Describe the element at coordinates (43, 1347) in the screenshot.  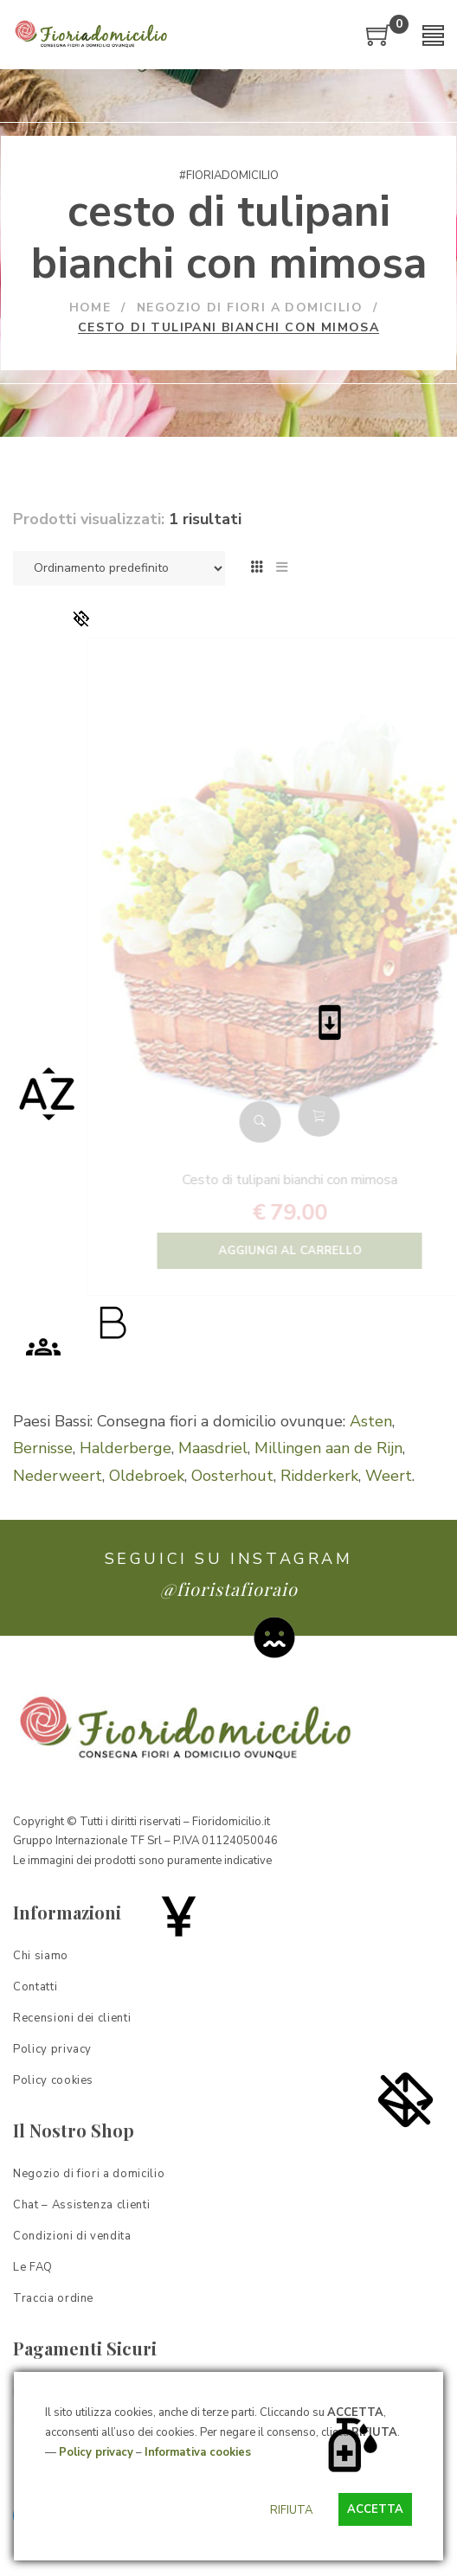
I see `view or manage groups` at that location.